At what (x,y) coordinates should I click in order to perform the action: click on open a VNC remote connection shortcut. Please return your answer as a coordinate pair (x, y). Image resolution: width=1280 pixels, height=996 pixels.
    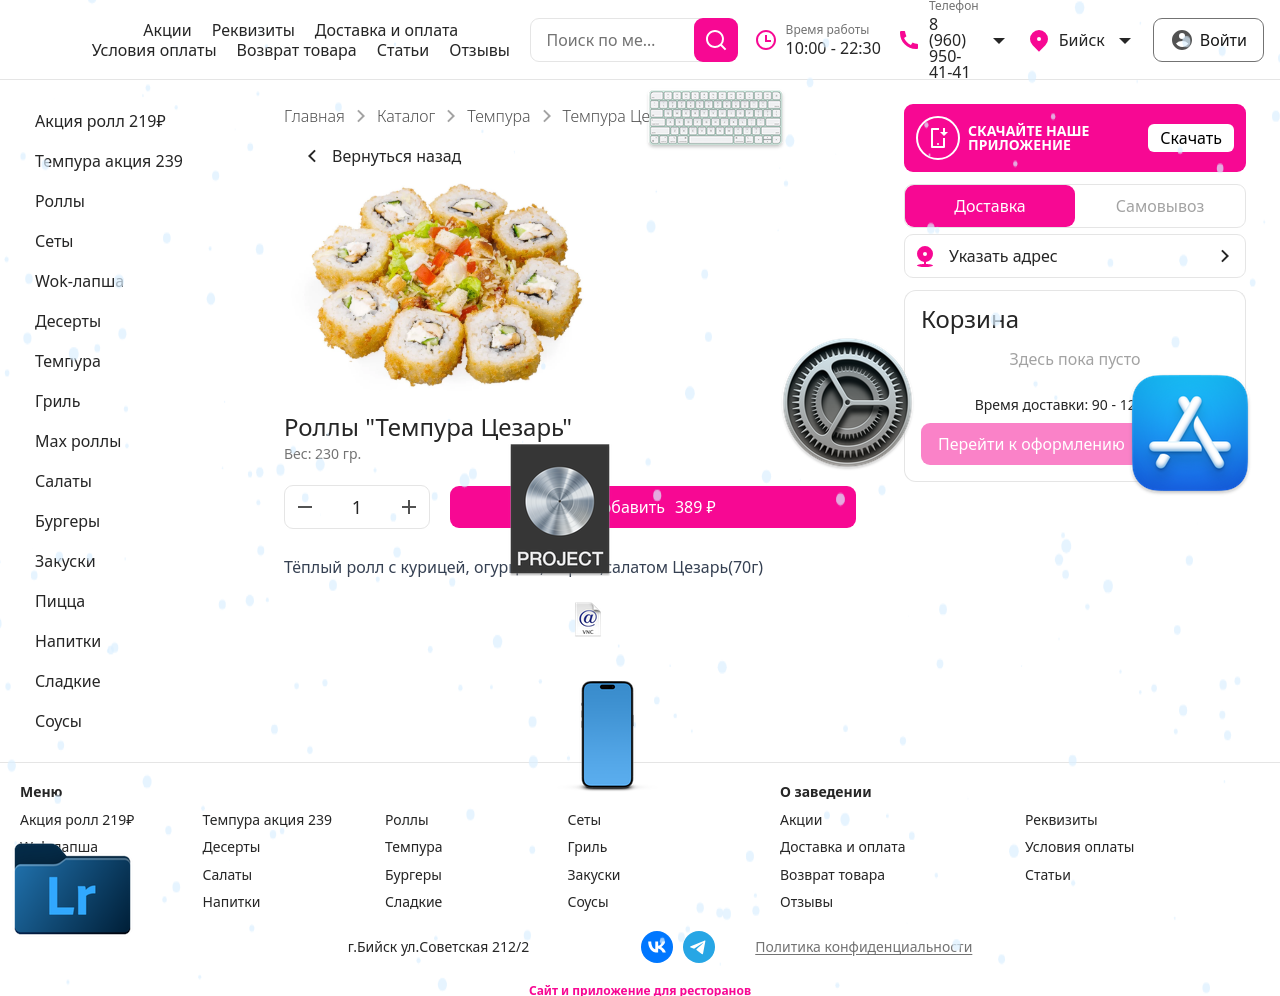
    Looking at the image, I should click on (588, 620).